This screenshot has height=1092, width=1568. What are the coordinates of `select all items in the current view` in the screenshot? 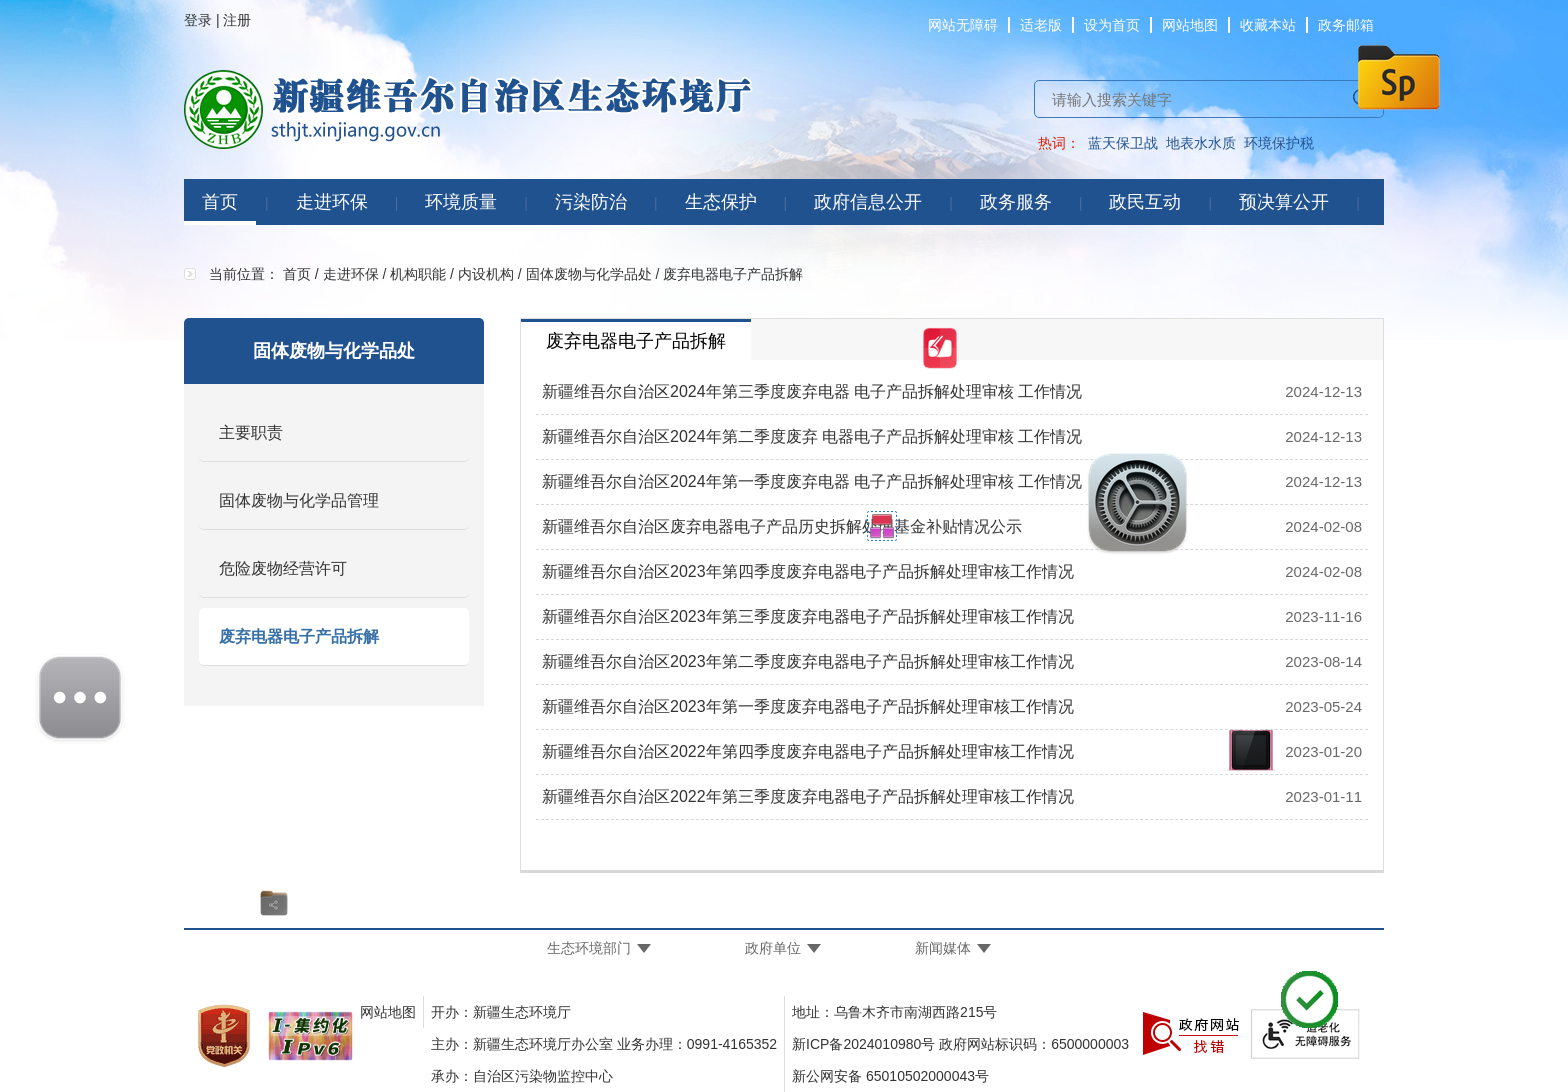 It's located at (882, 526).